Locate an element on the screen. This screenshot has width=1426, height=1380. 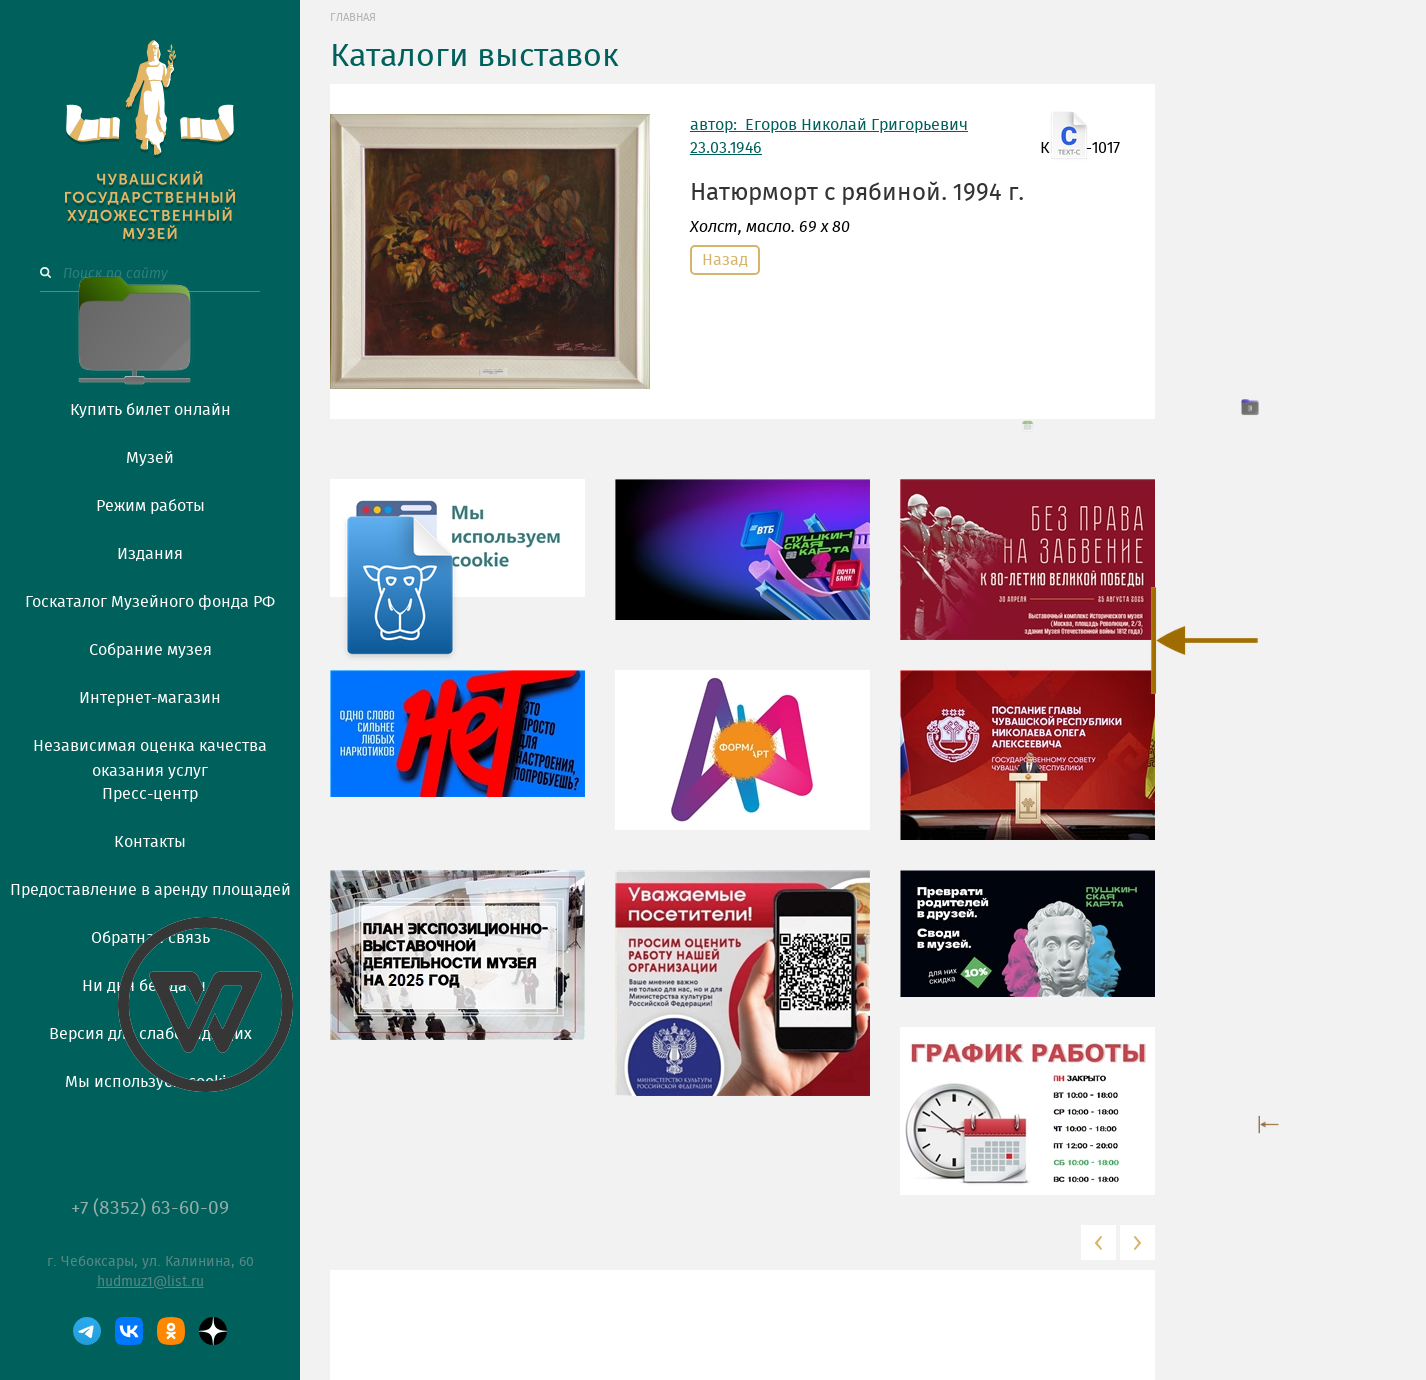
go to the first item in a list or sequence is located at coordinates (1268, 1124).